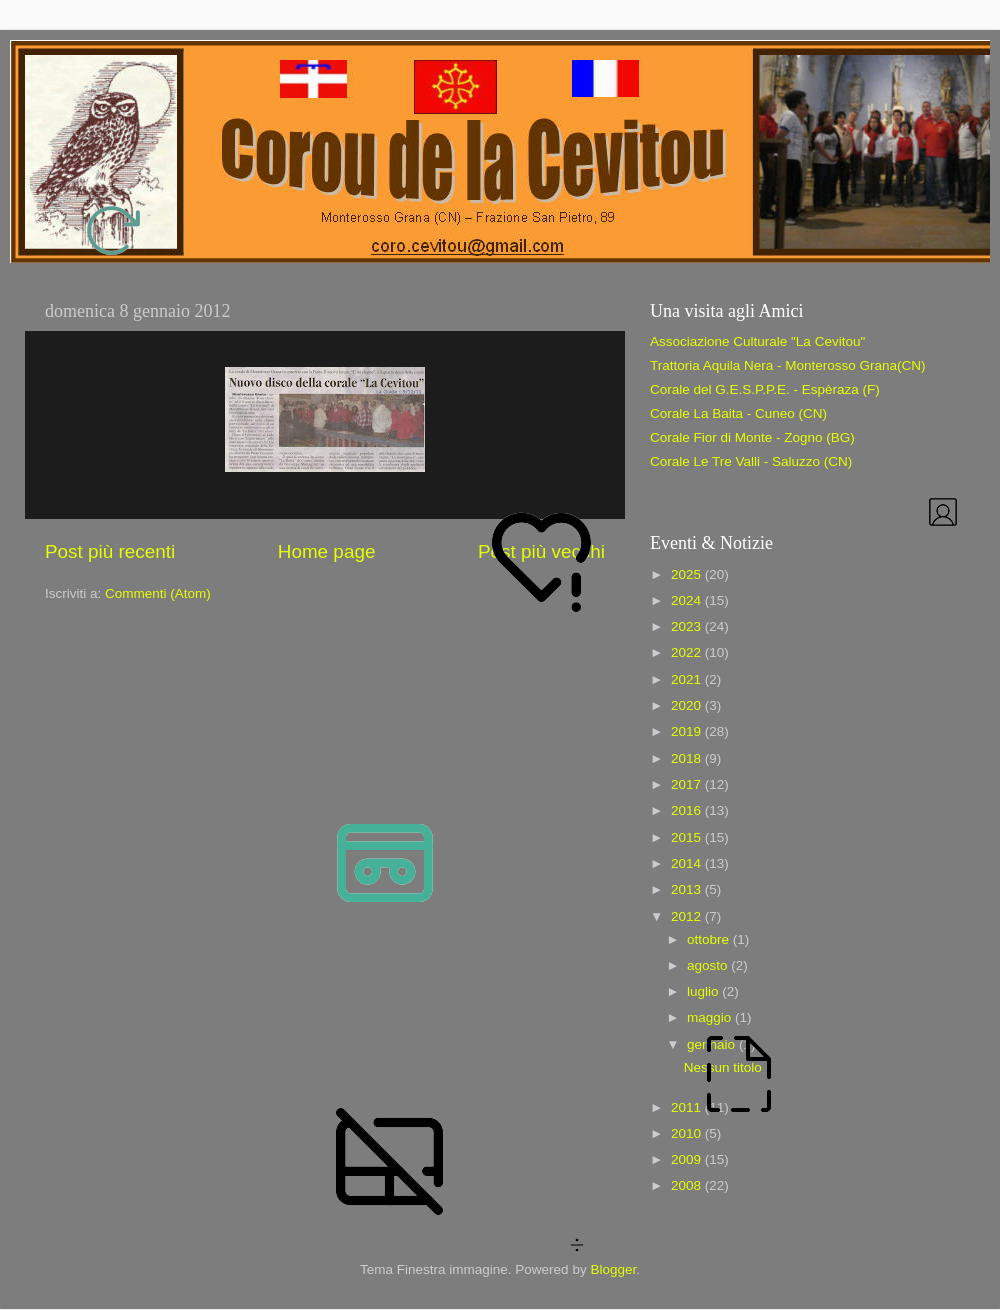 The width and height of the screenshot is (1000, 1310). I want to click on indicates an issue with a liked or favorited item, so click(541, 557).